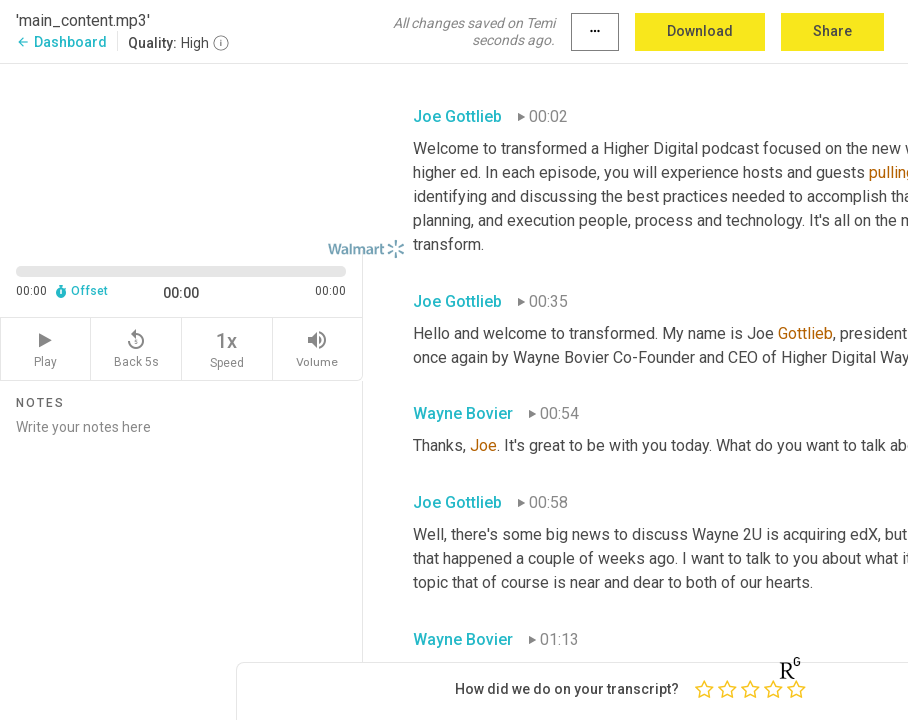 This screenshot has width=908, height=720. Describe the element at coordinates (366, 249) in the screenshot. I see `open the Walmart app` at that location.